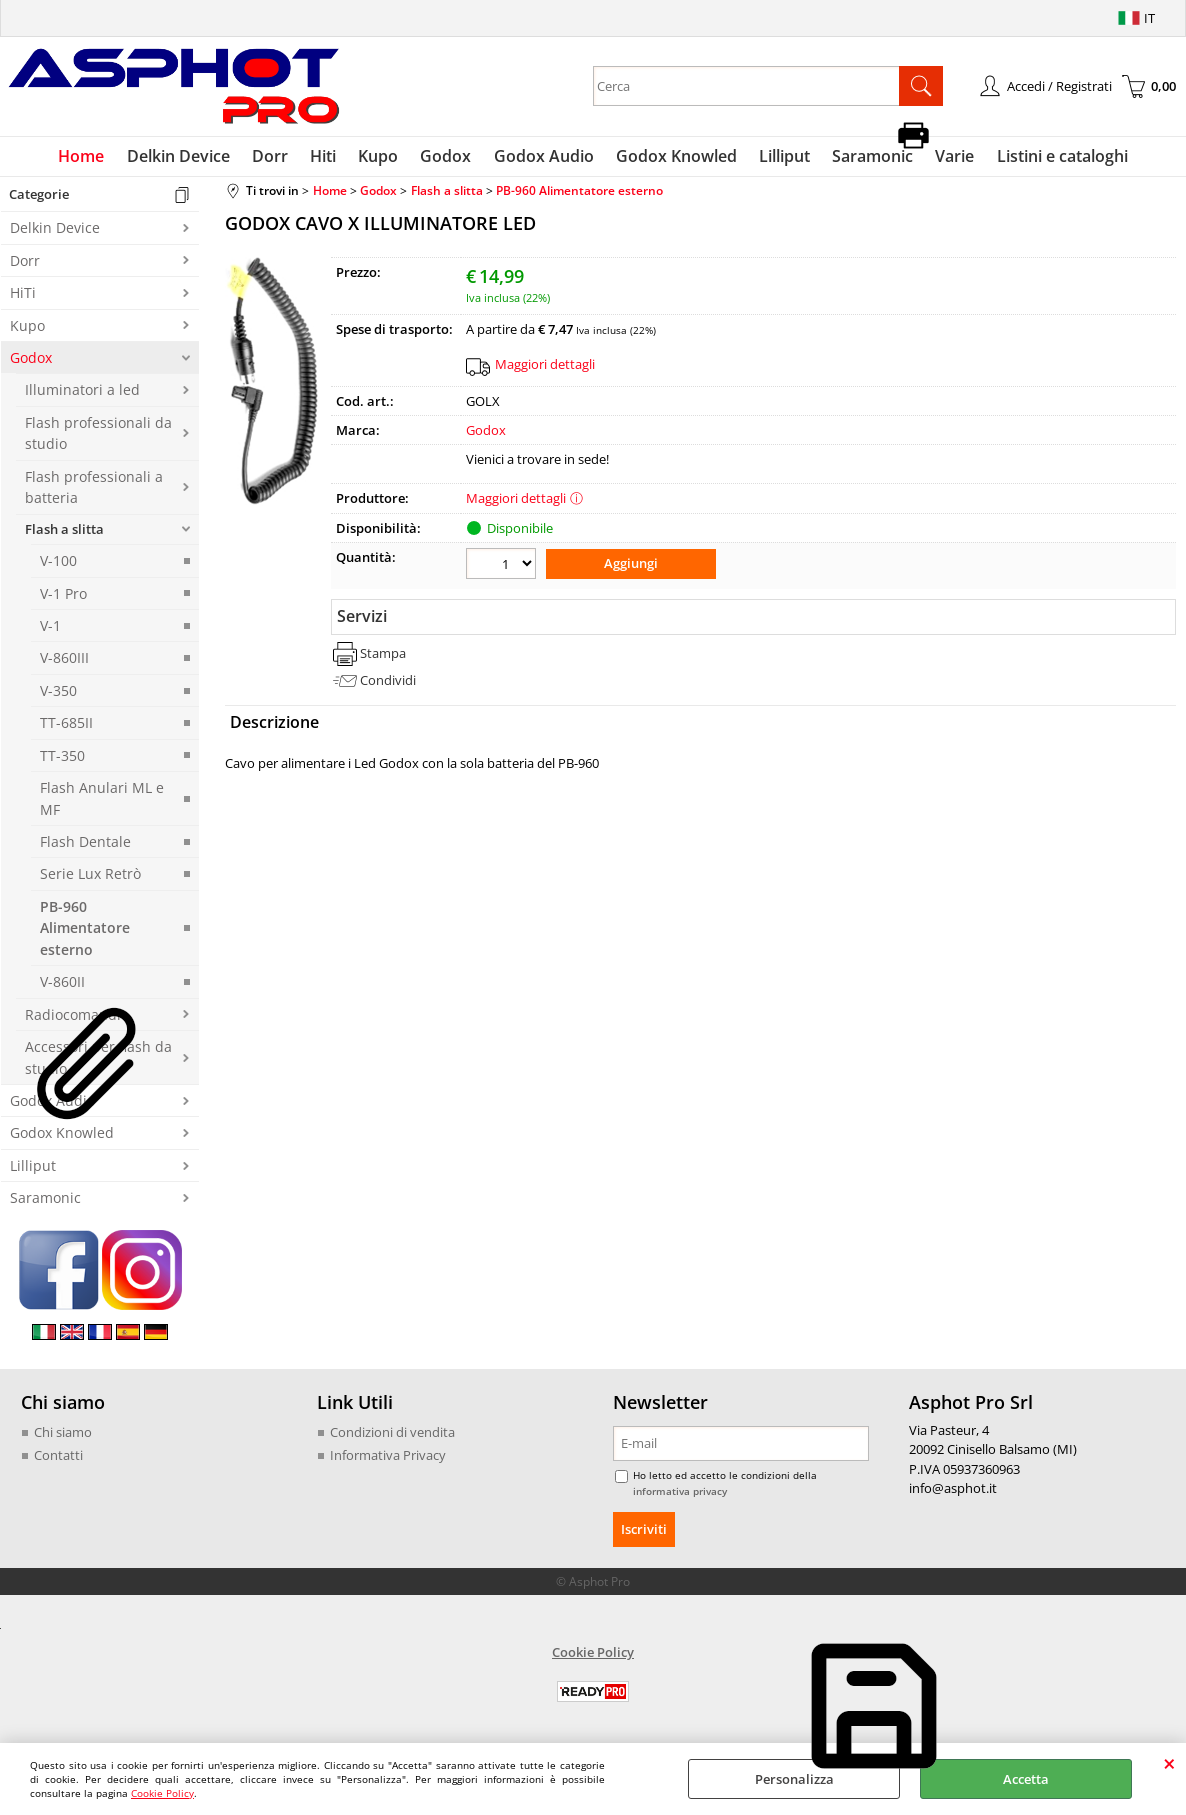 This screenshot has height=1815, width=1186. What do you see at coordinates (88, 1063) in the screenshot?
I see `attach a file to your message` at bounding box center [88, 1063].